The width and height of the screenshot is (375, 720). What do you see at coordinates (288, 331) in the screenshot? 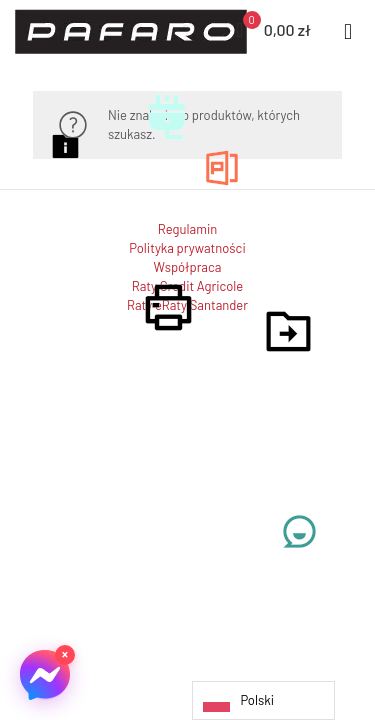
I see `move files to another folder` at bounding box center [288, 331].